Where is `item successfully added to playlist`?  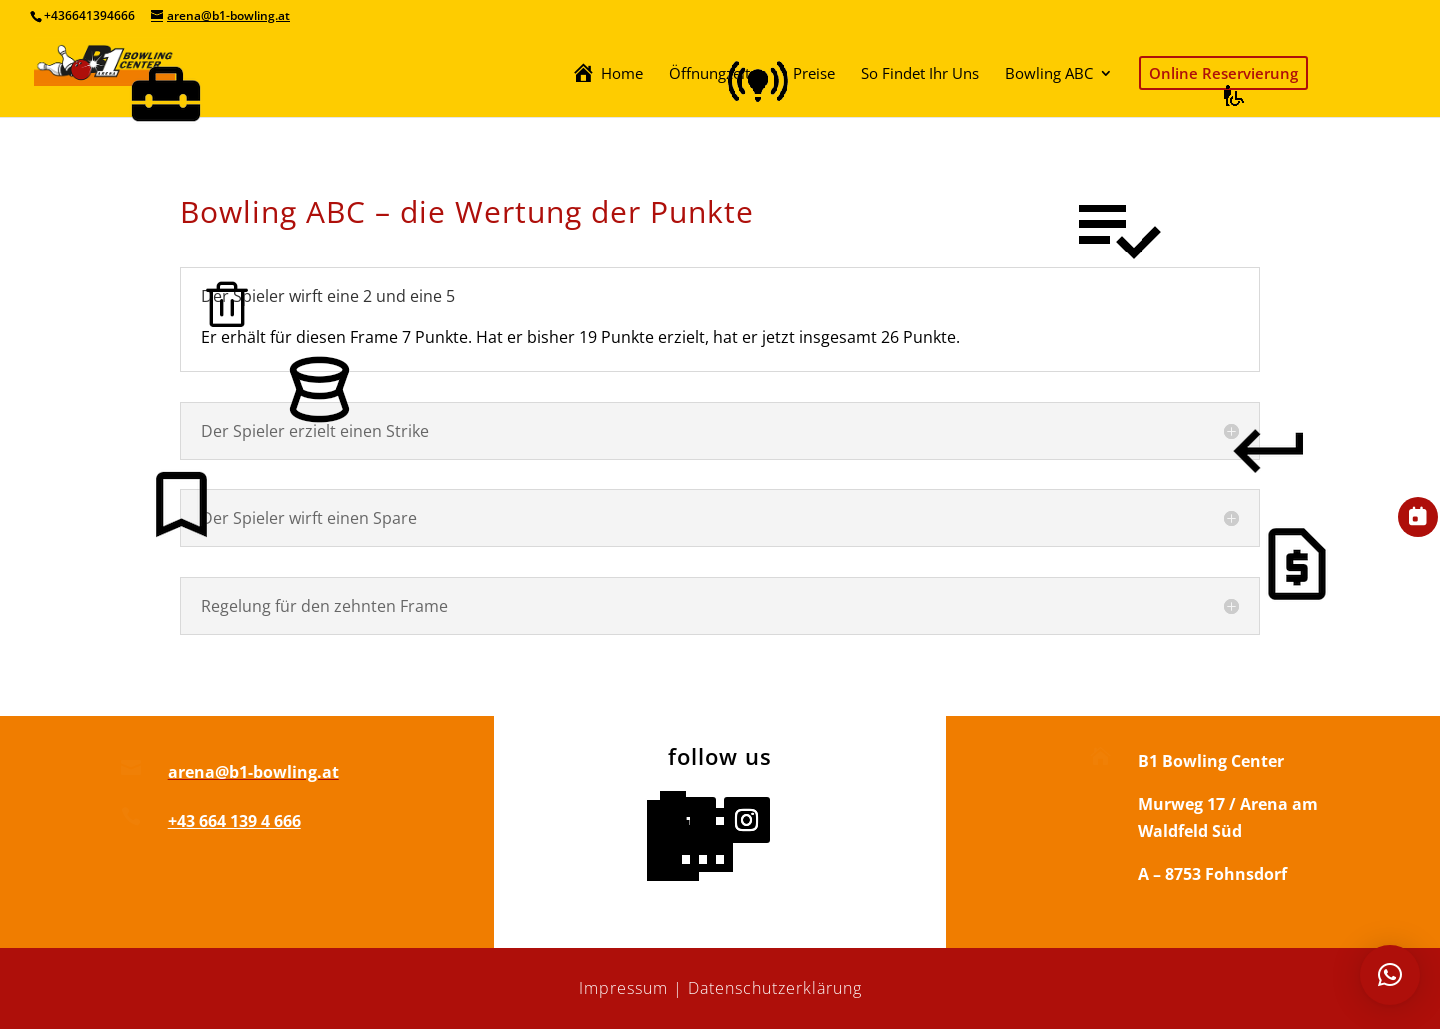 item successfully added to playlist is located at coordinates (1118, 228).